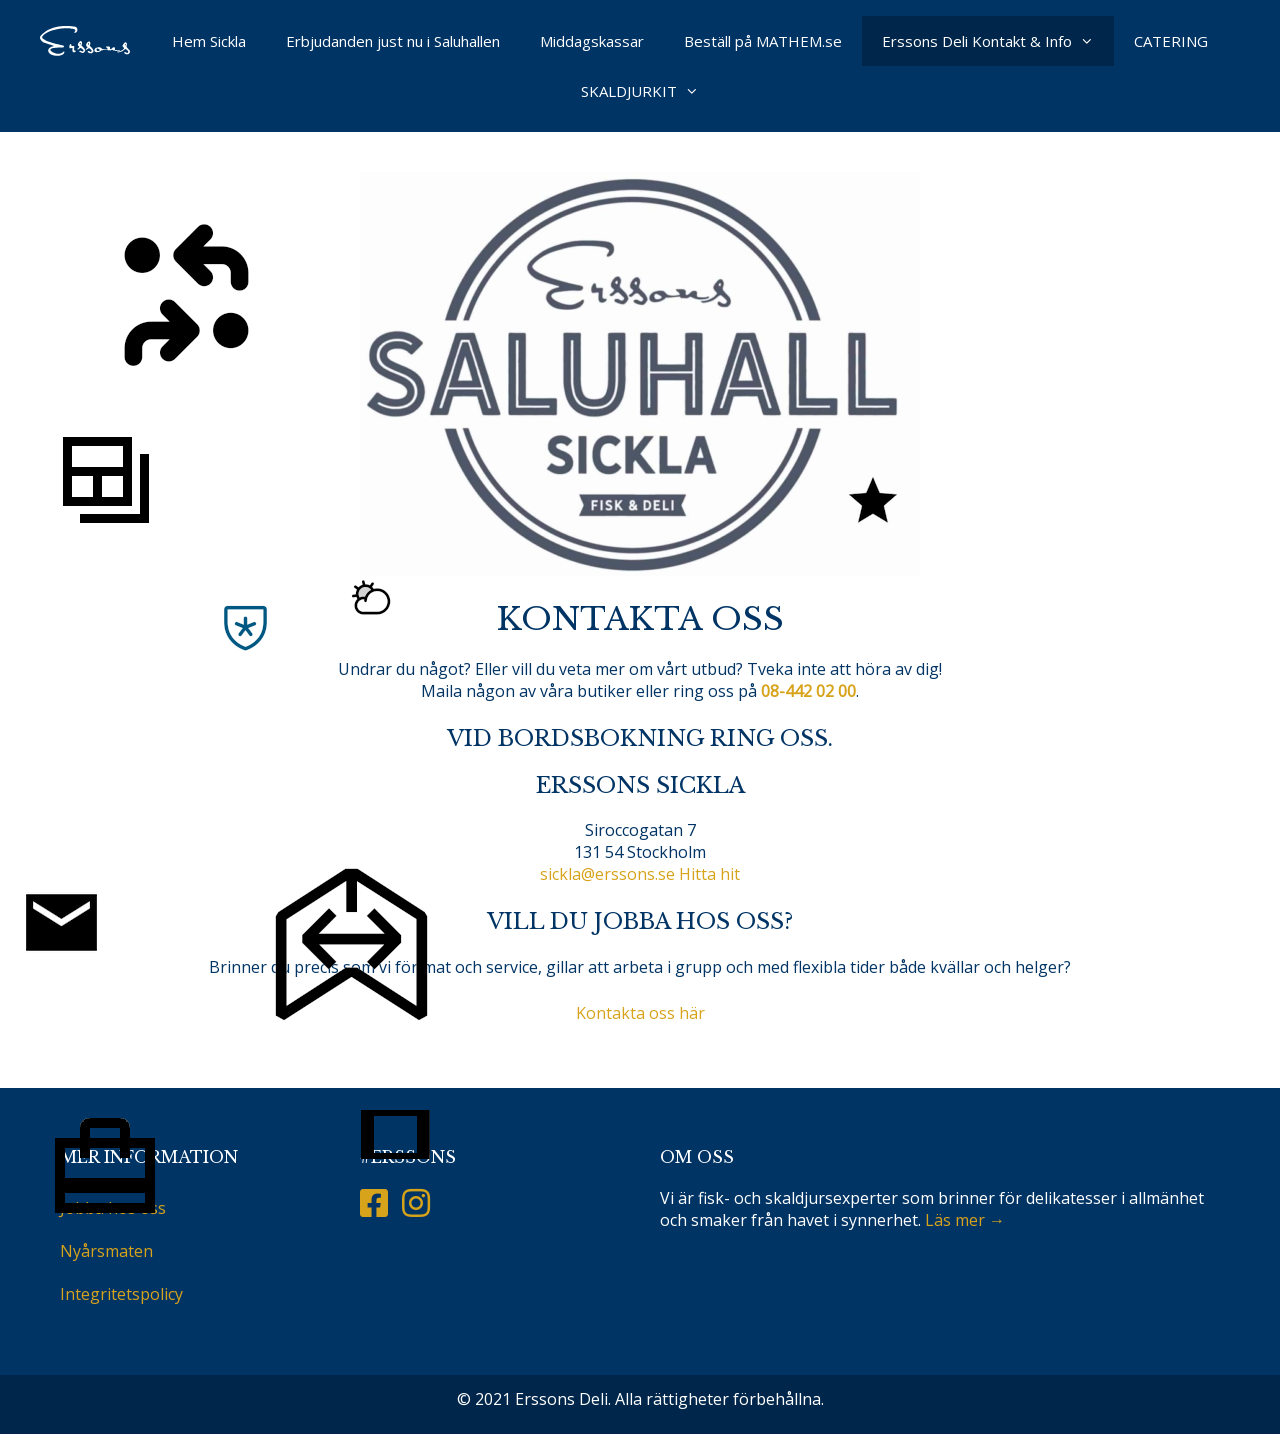 The image size is (1280, 1434). I want to click on open your email inbox, so click(61, 922).